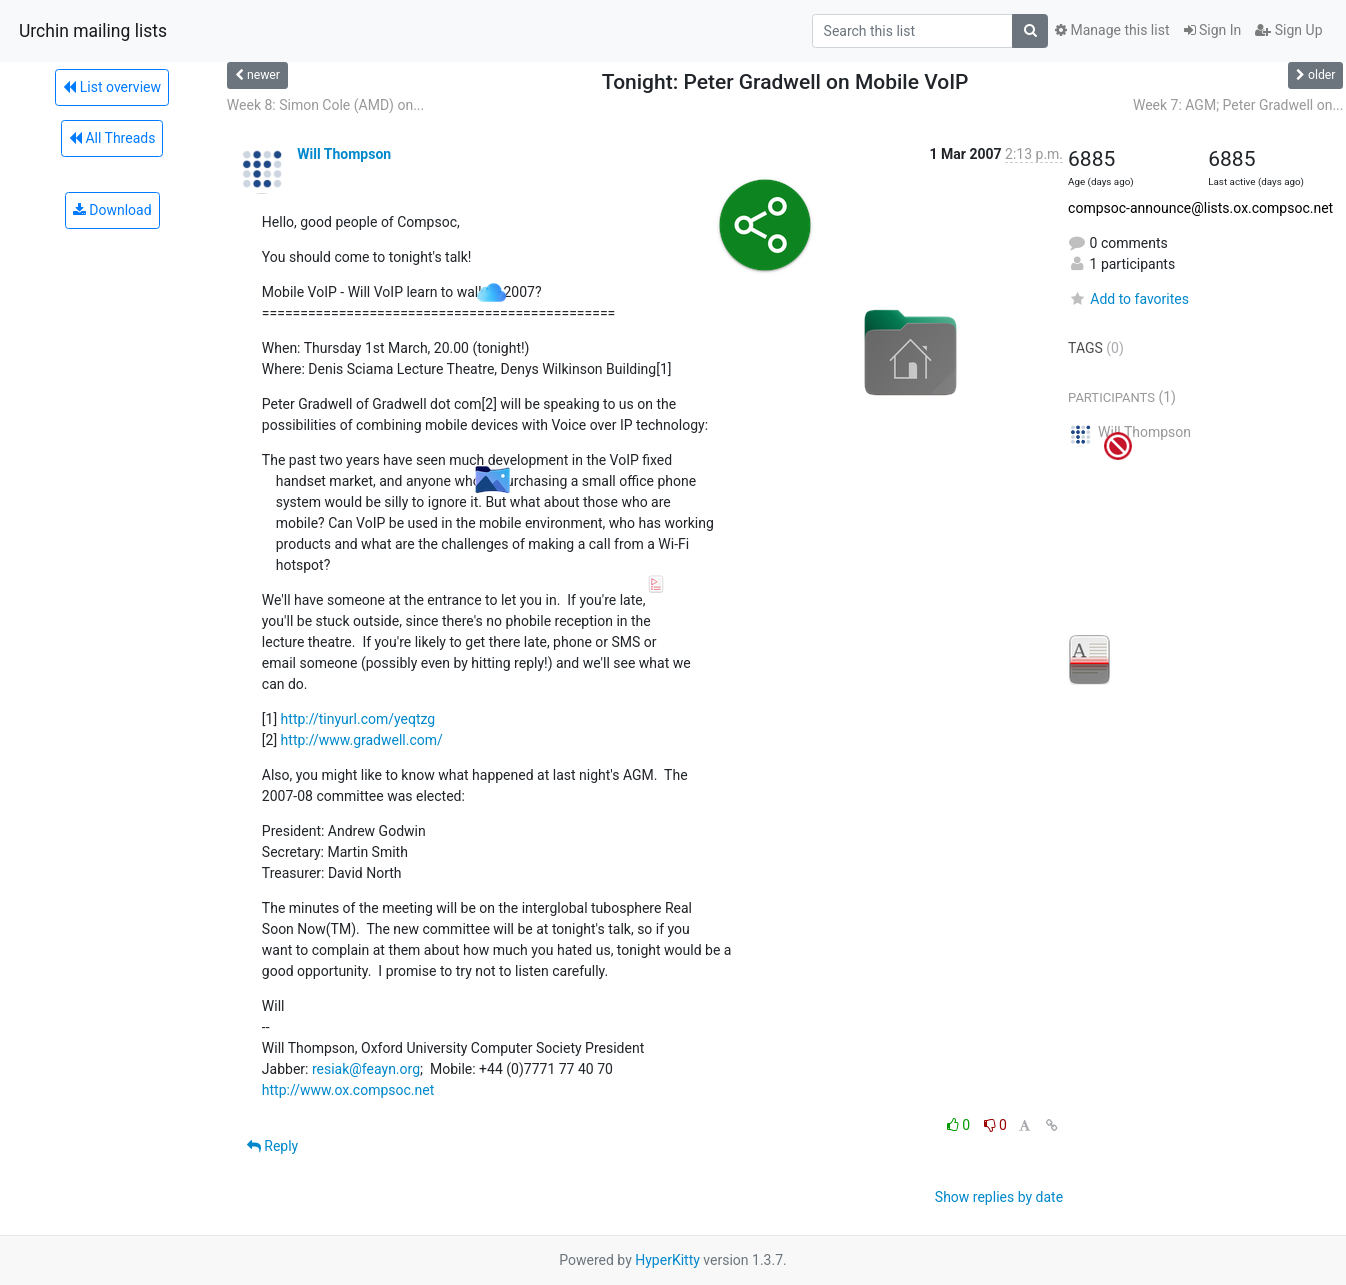 This screenshot has height=1285, width=1346. Describe the element at coordinates (1089, 659) in the screenshot. I see `open document scanning application` at that location.